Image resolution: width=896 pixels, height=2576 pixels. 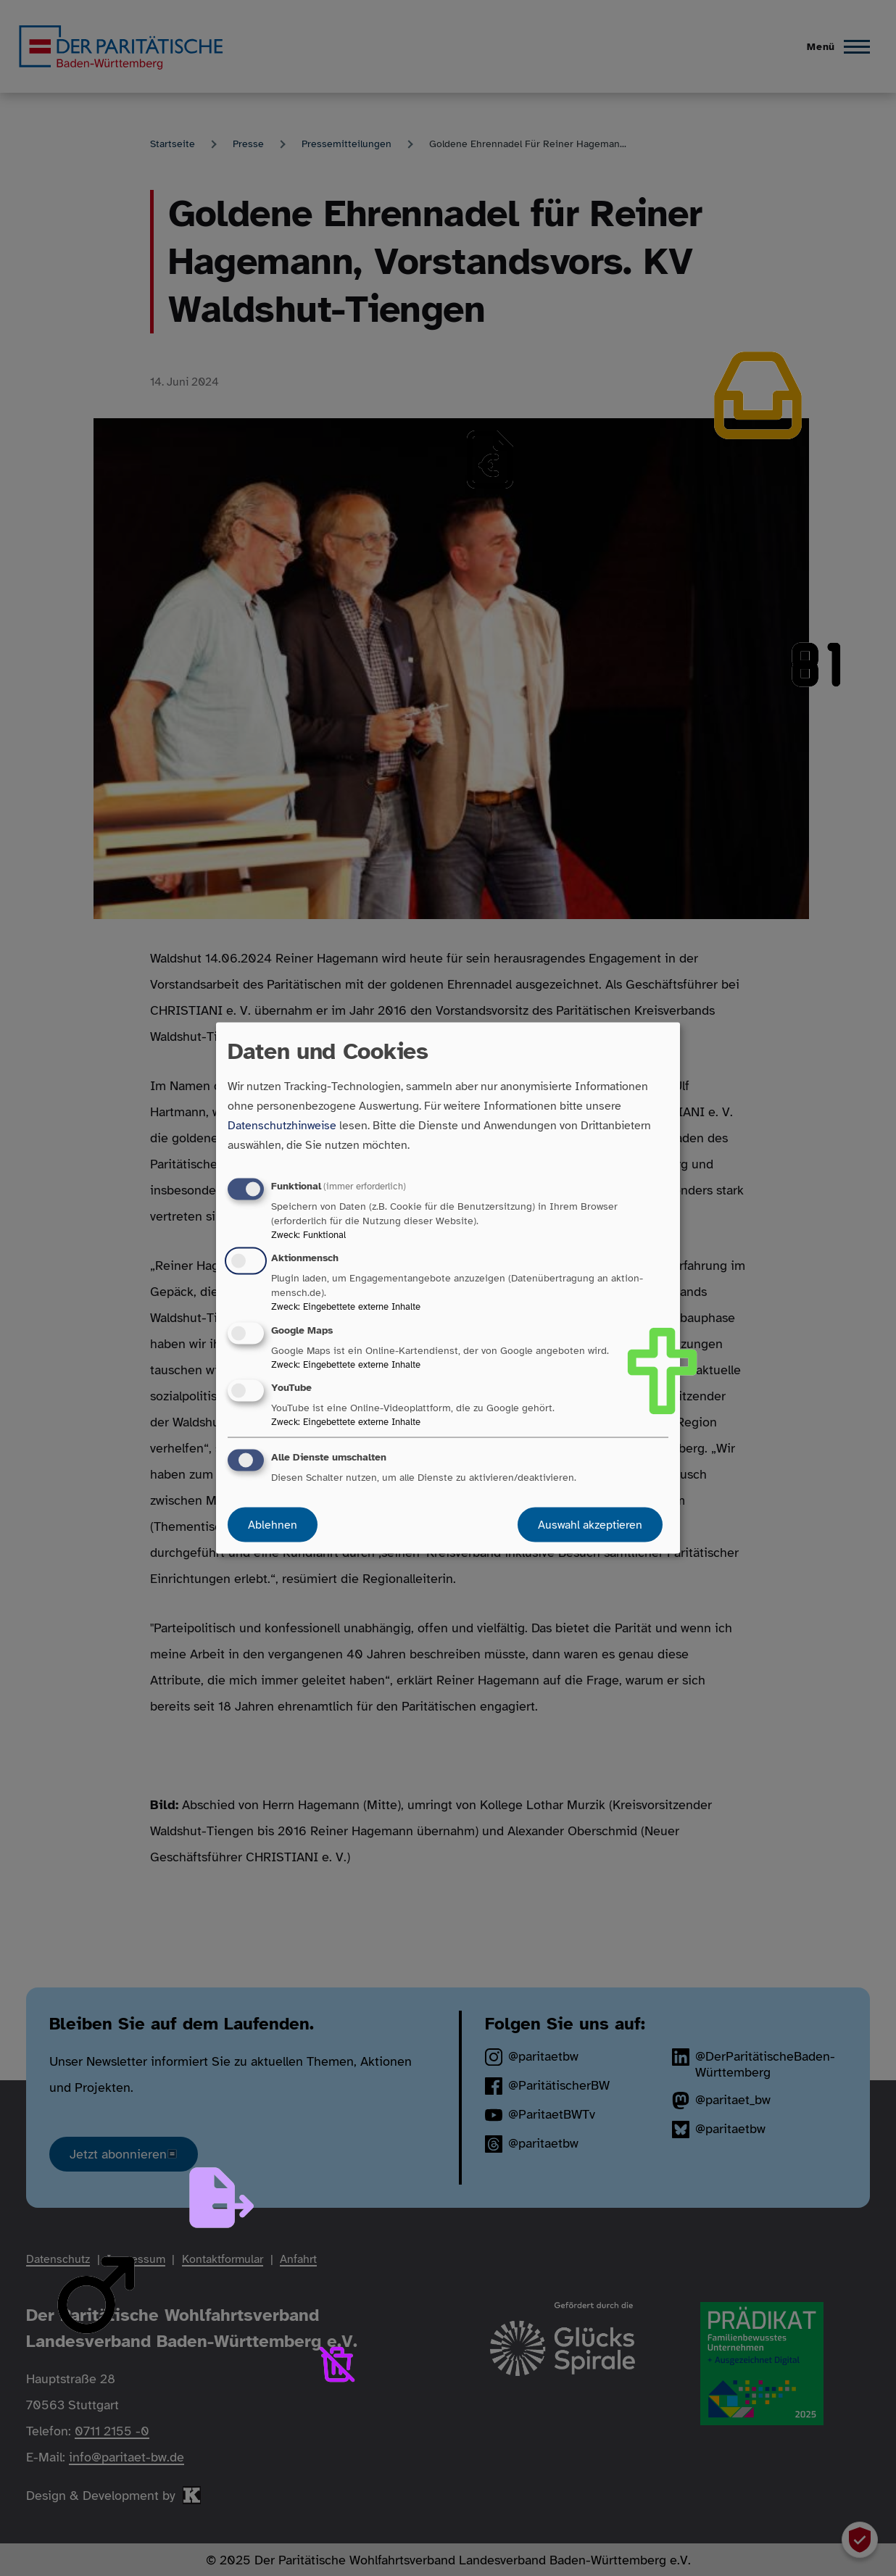 I want to click on delete function is disabled or unavailable, so click(x=337, y=2364).